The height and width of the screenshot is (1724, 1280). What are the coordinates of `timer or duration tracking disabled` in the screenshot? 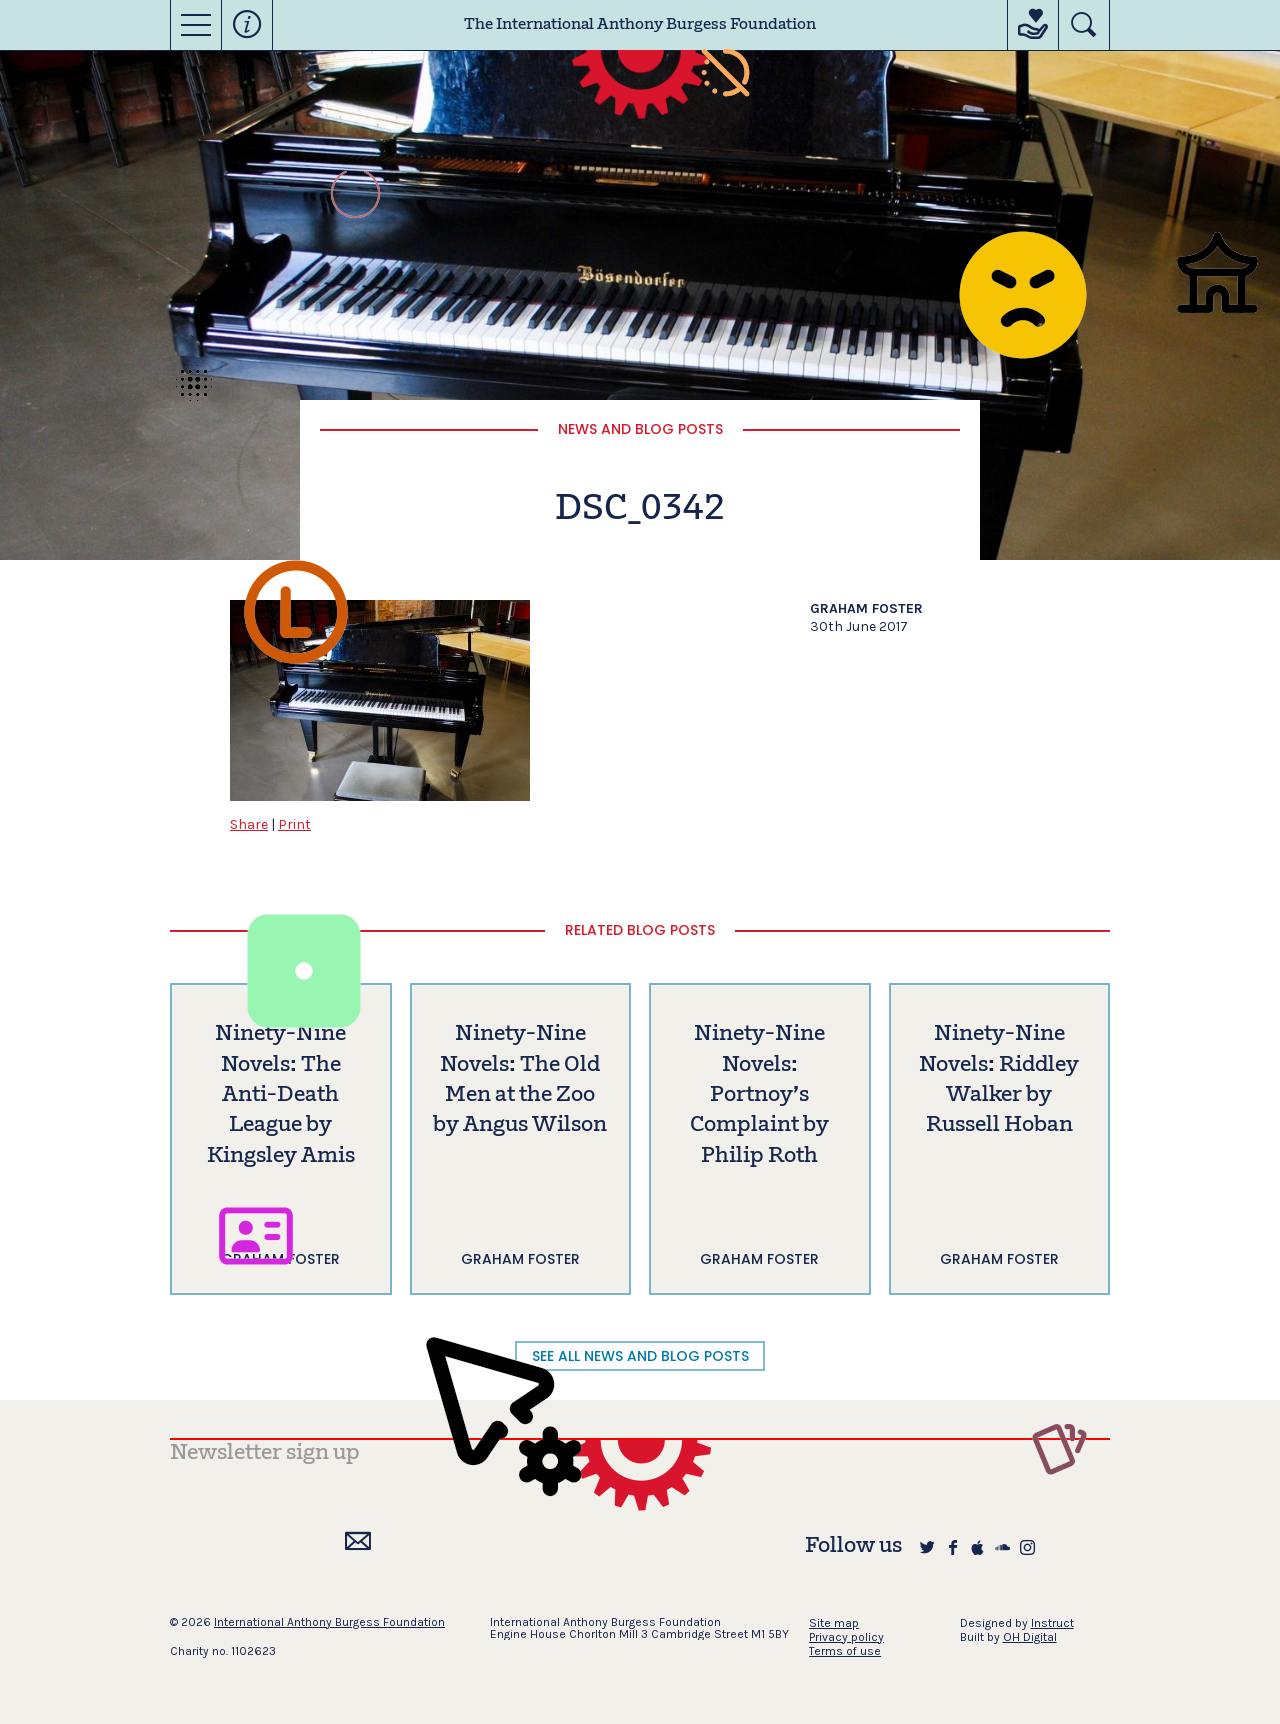 It's located at (725, 72).